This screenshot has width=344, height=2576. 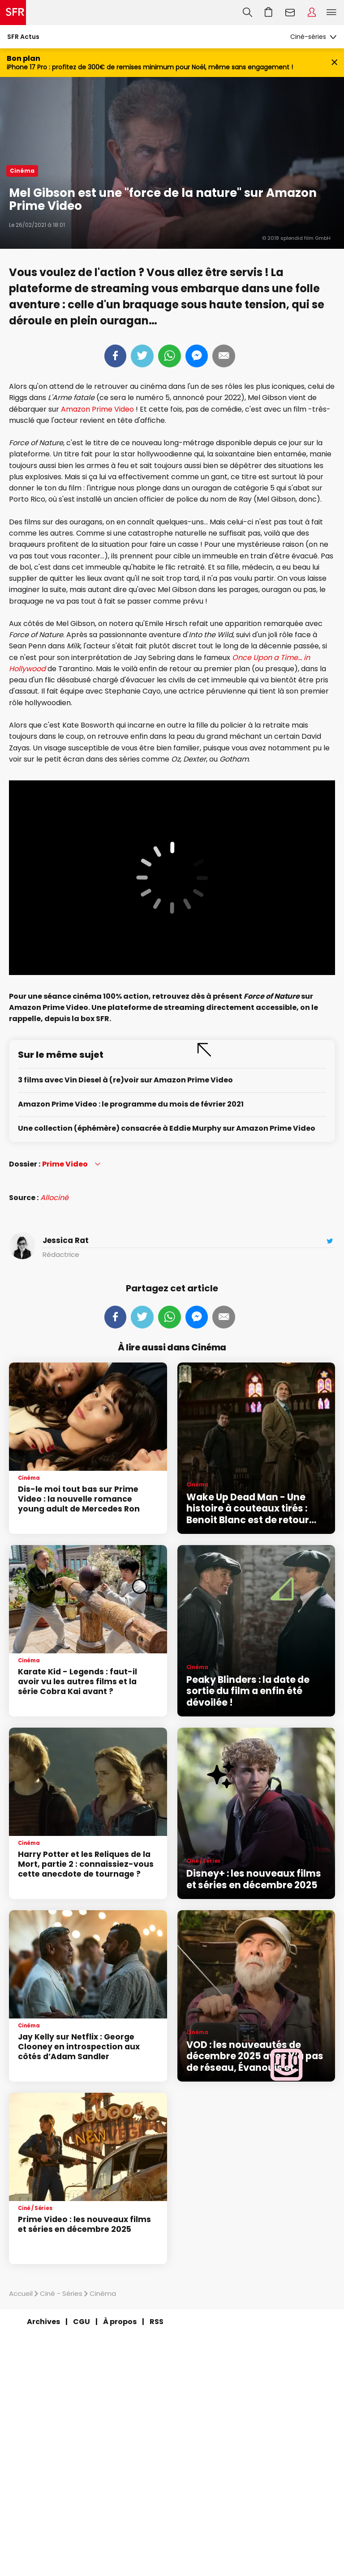 What do you see at coordinates (204, 1050) in the screenshot?
I see `navigate back to previous screen` at bounding box center [204, 1050].